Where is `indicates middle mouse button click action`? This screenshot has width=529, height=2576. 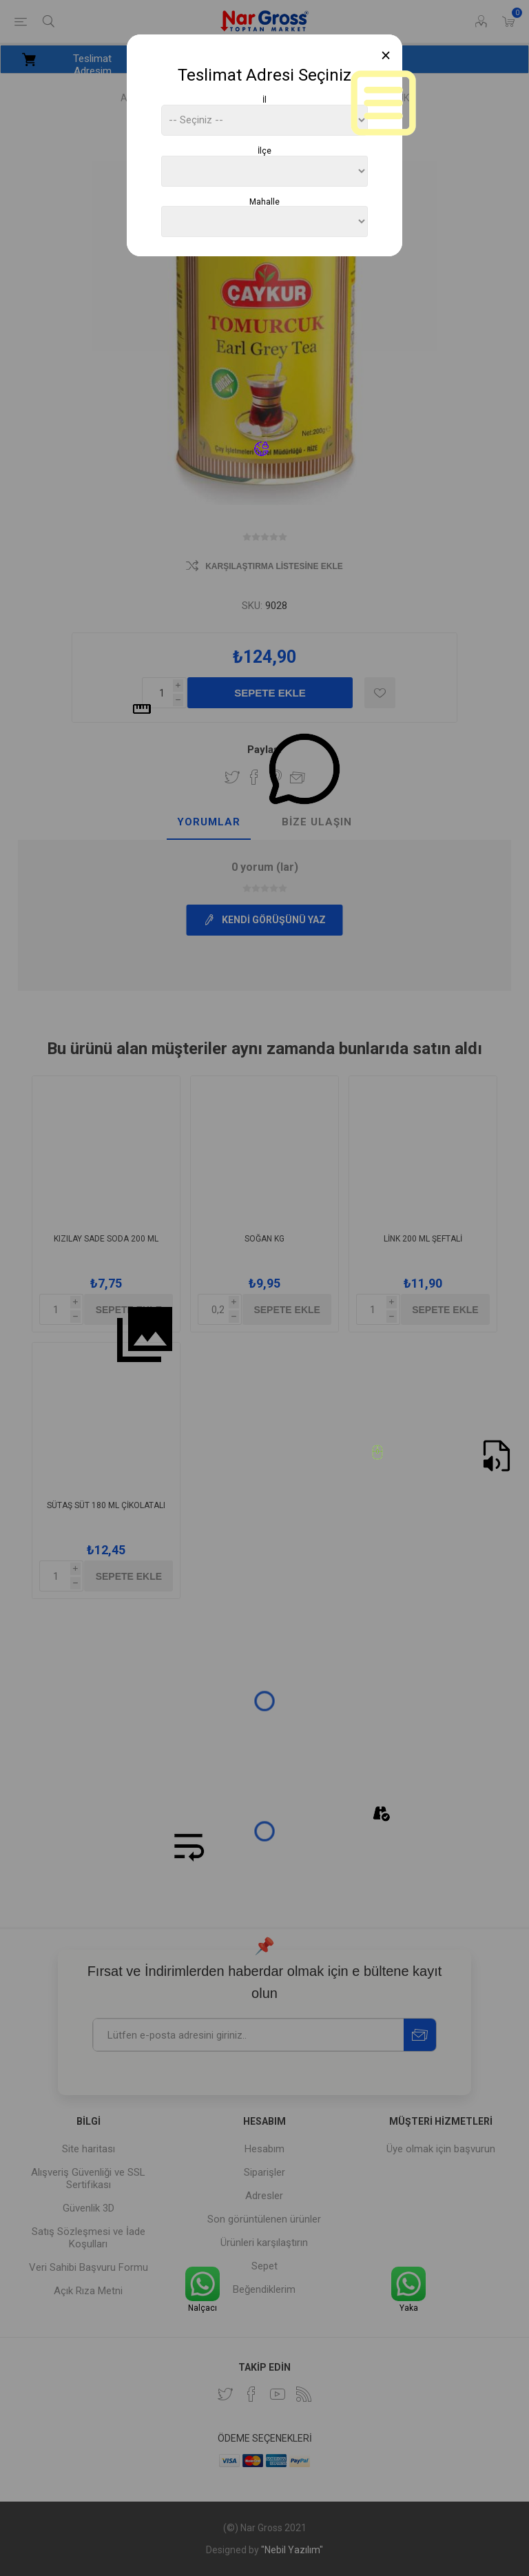 indicates middle mouse button click action is located at coordinates (377, 1452).